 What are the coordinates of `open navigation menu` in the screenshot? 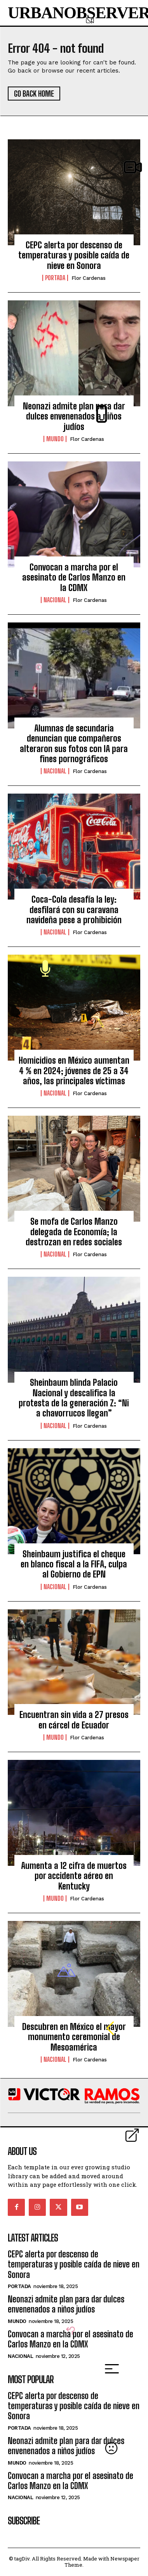 It's located at (112, 2369).